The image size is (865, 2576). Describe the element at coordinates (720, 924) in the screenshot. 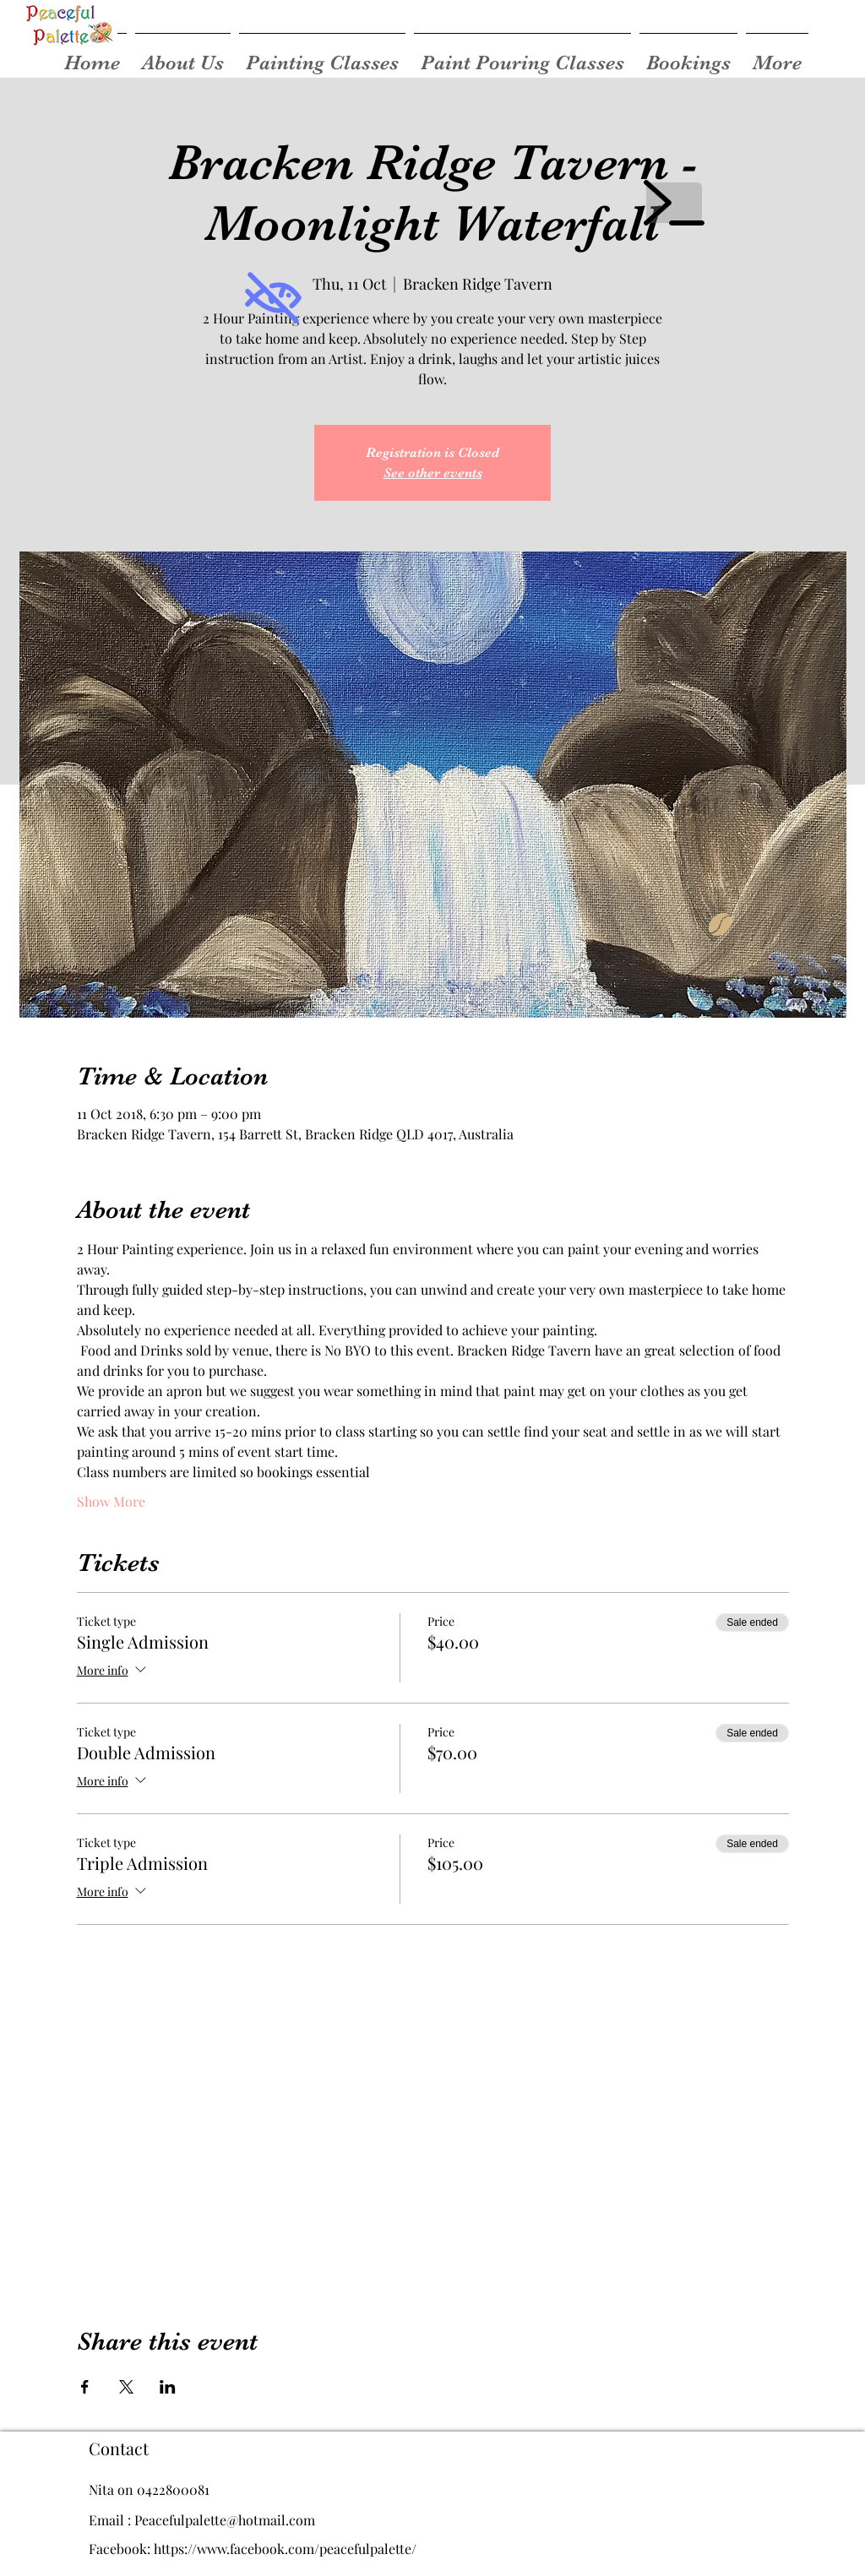

I see `browse coffee shops or cafés nearby` at that location.